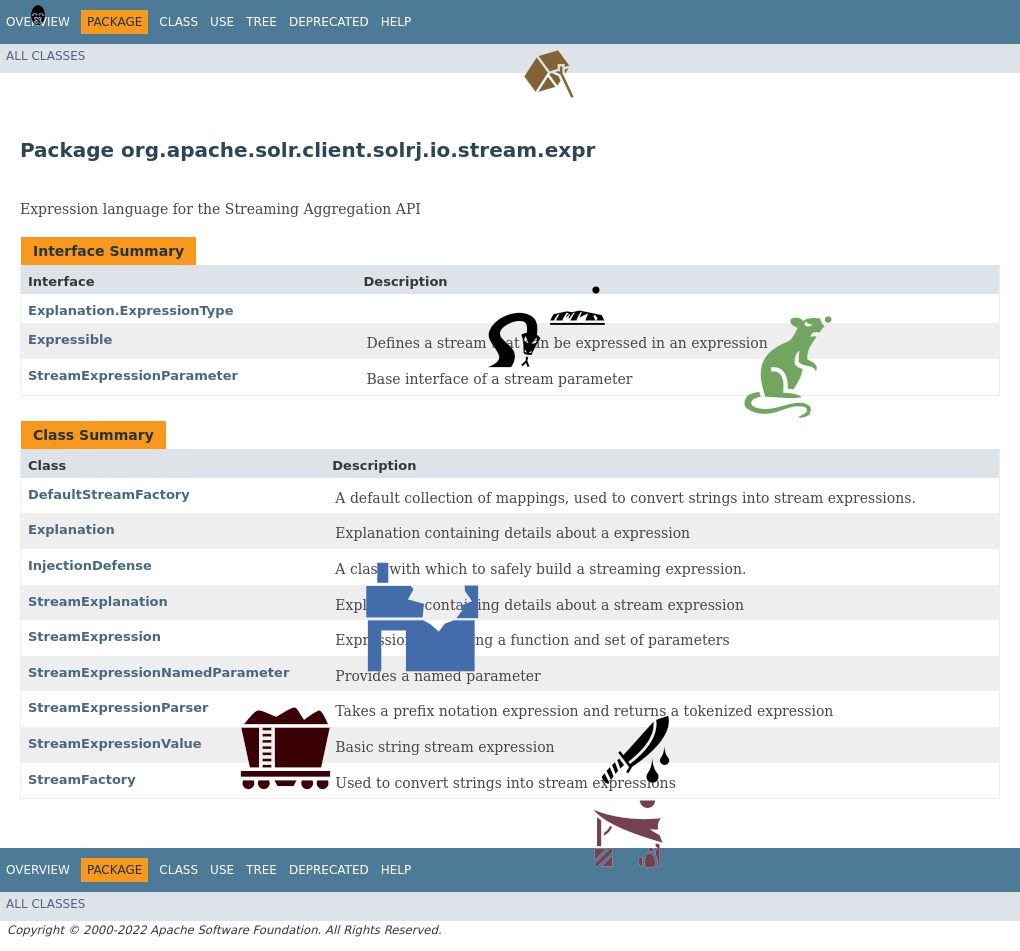 This screenshot has width=1020, height=951. What do you see at coordinates (285, 744) in the screenshot?
I see `indicates coal or mining resources in inventory` at bounding box center [285, 744].